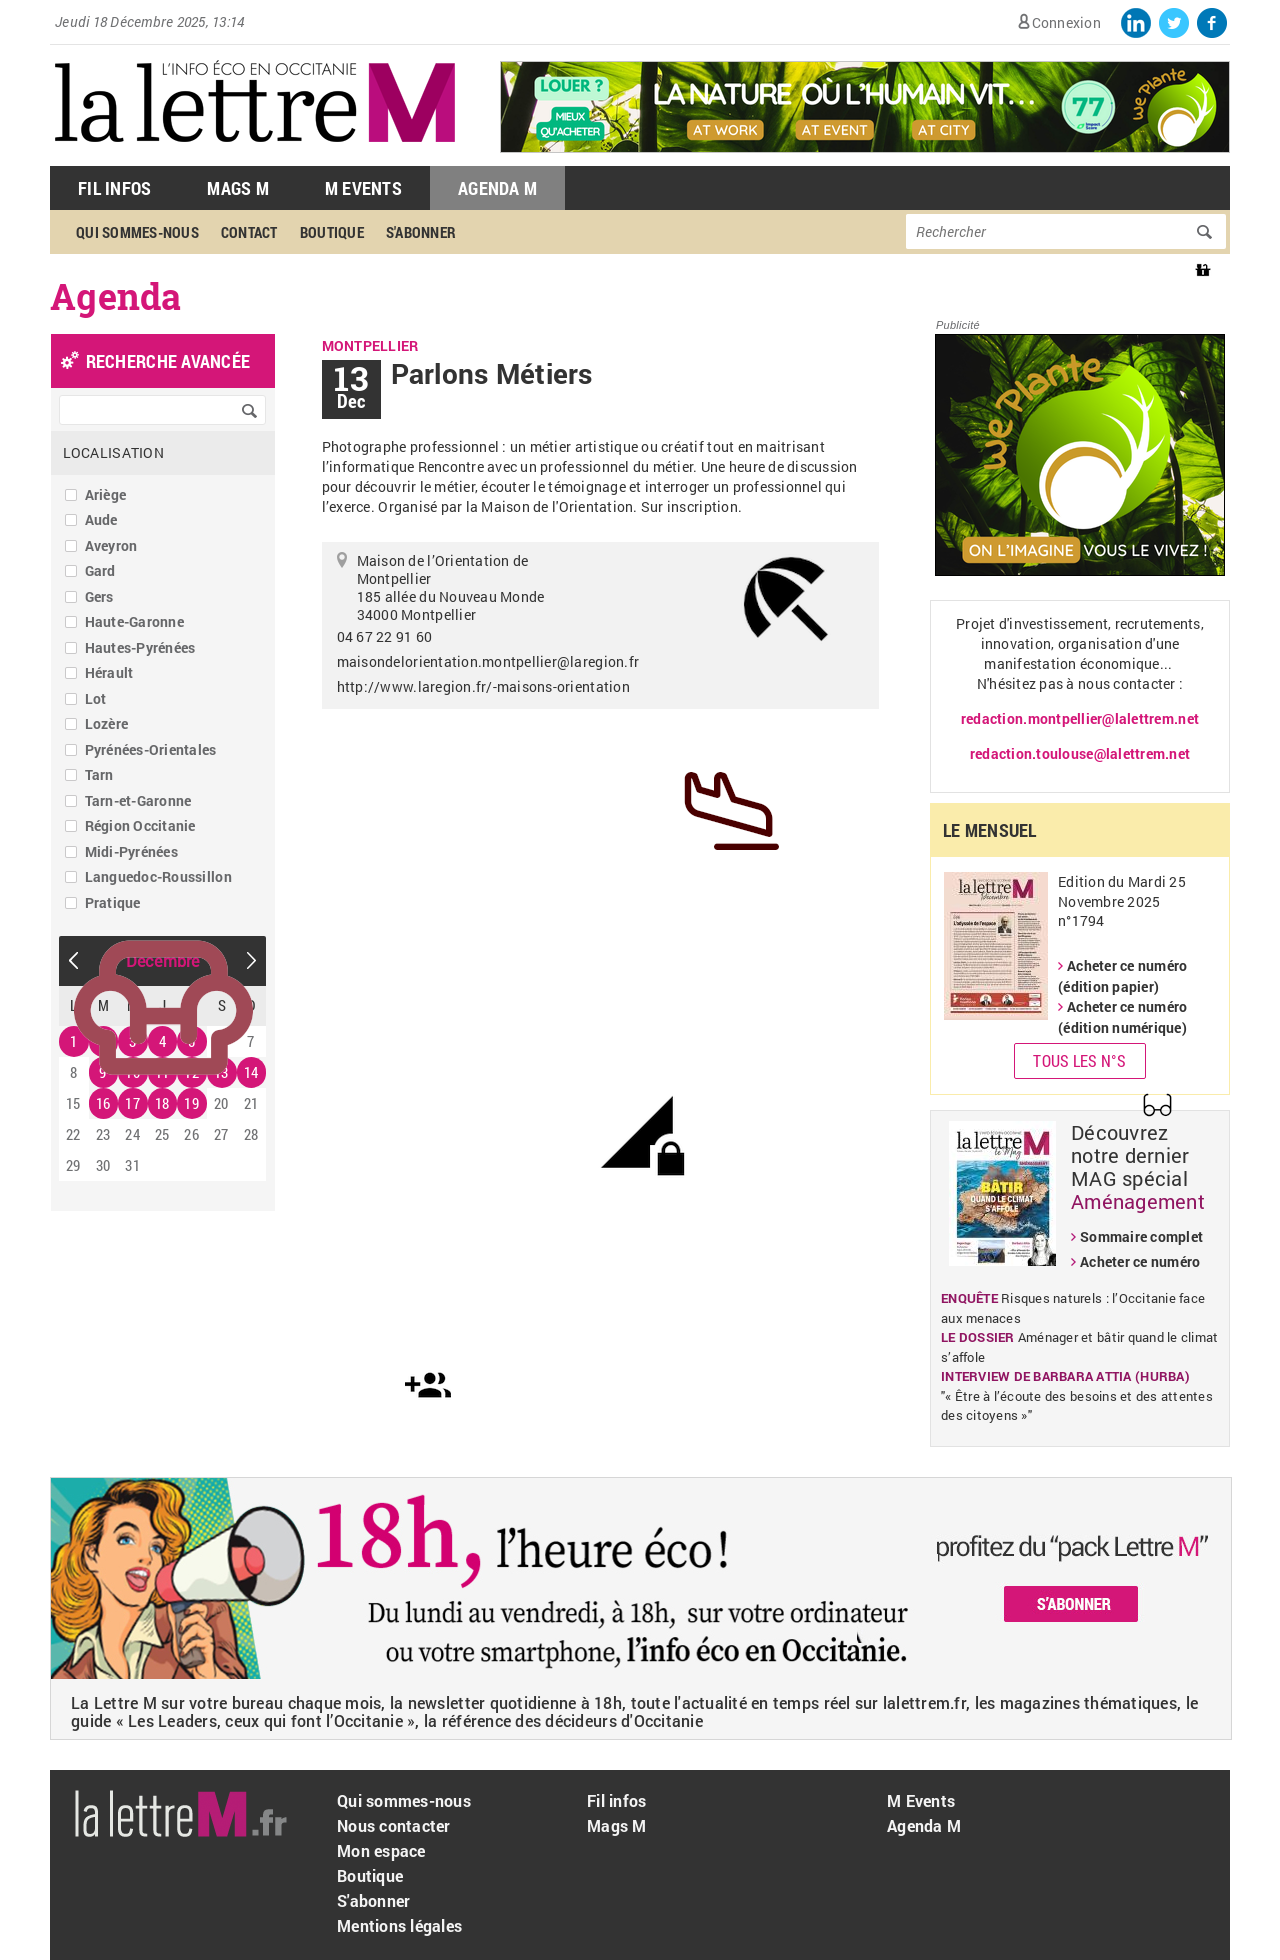 This screenshot has width=1280, height=1960. I want to click on access beach or vacation-related information, so click(786, 599).